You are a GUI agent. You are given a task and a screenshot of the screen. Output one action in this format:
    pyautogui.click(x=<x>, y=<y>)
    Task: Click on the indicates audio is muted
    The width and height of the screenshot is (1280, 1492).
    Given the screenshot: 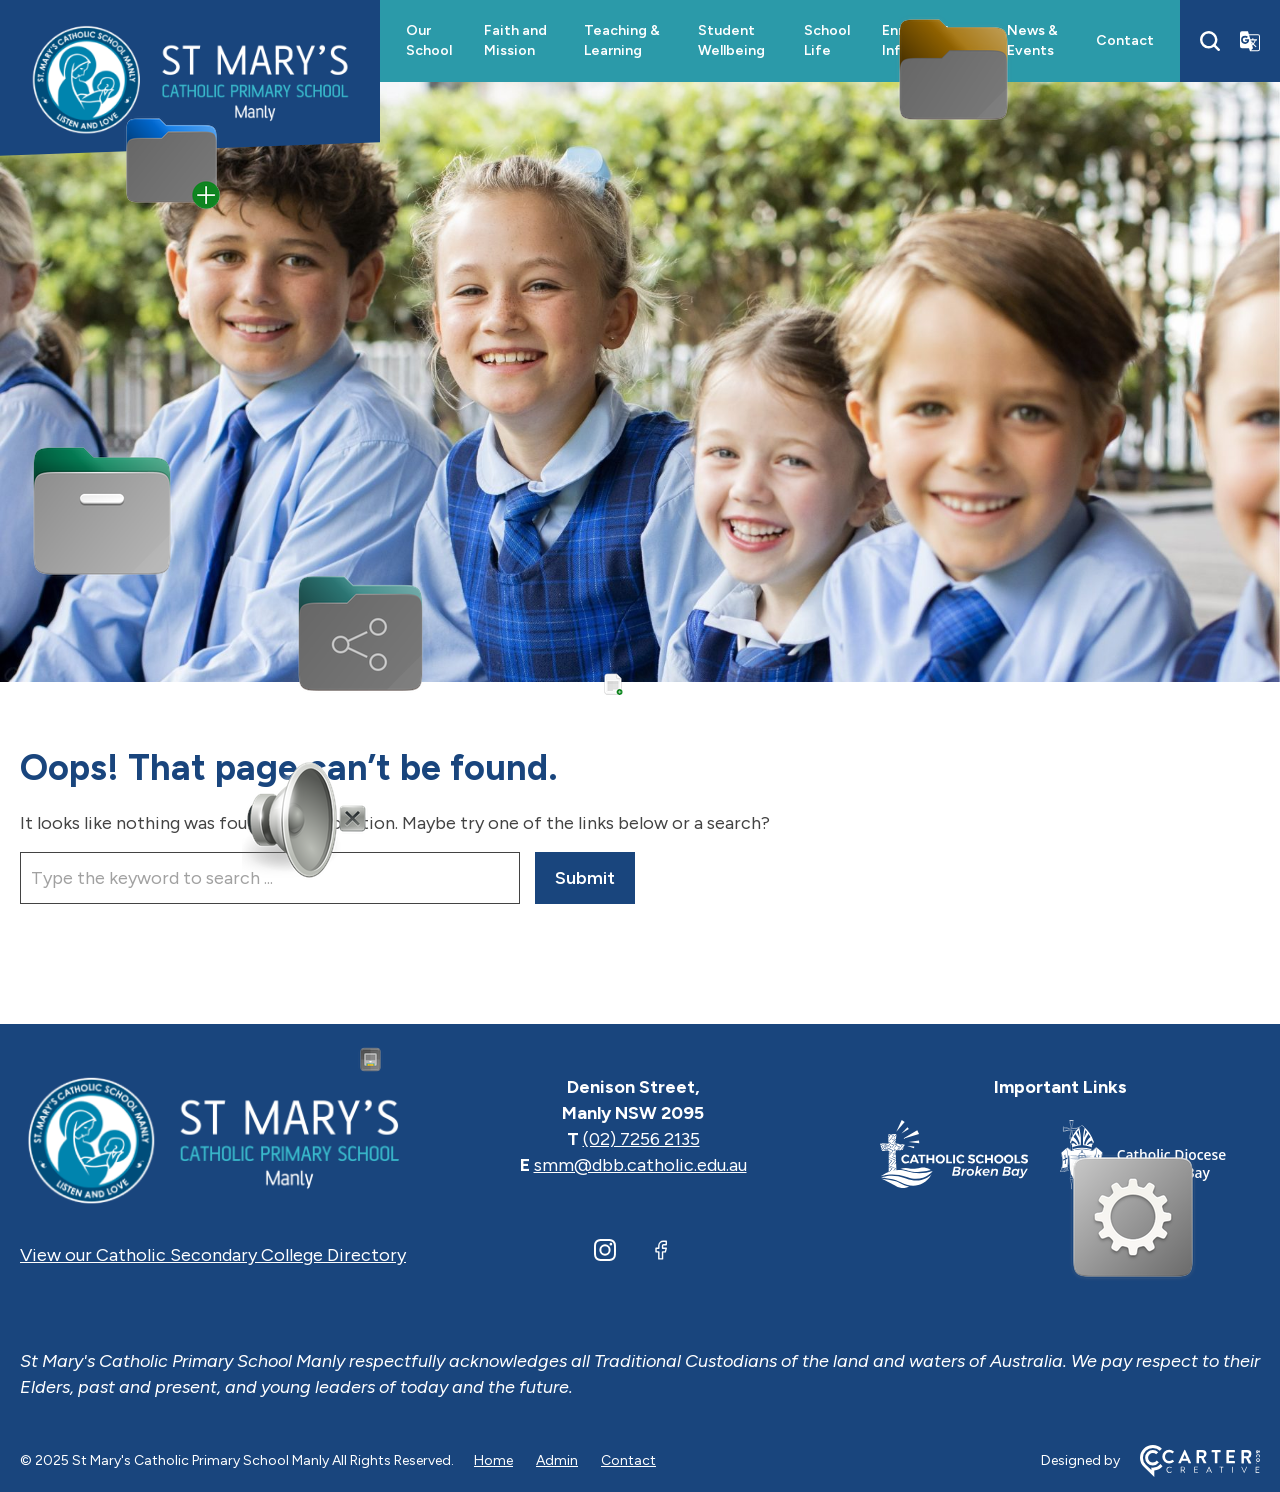 What is the action you would take?
    pyautogui.click(x=305, y=820)
    